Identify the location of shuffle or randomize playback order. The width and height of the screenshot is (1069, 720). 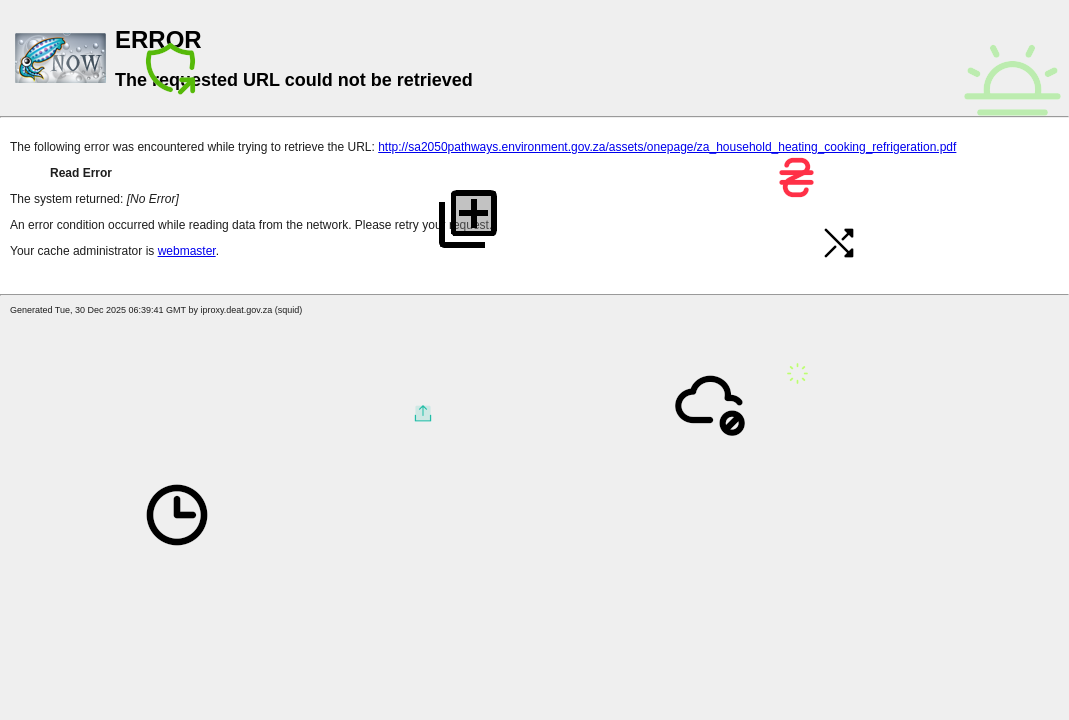
(839, 243).